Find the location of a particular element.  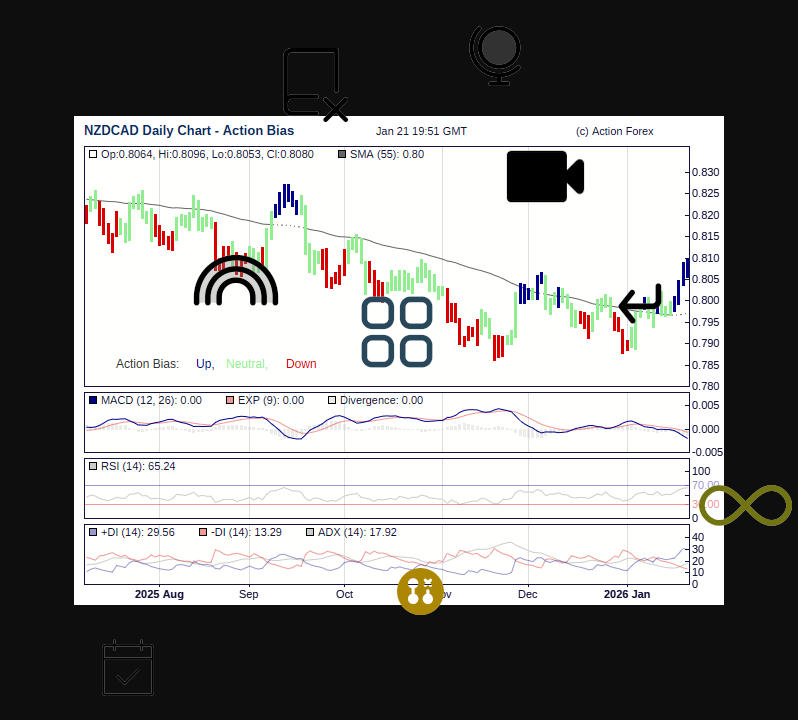

confirm or schedule an event is located at coordinates (128, 670).